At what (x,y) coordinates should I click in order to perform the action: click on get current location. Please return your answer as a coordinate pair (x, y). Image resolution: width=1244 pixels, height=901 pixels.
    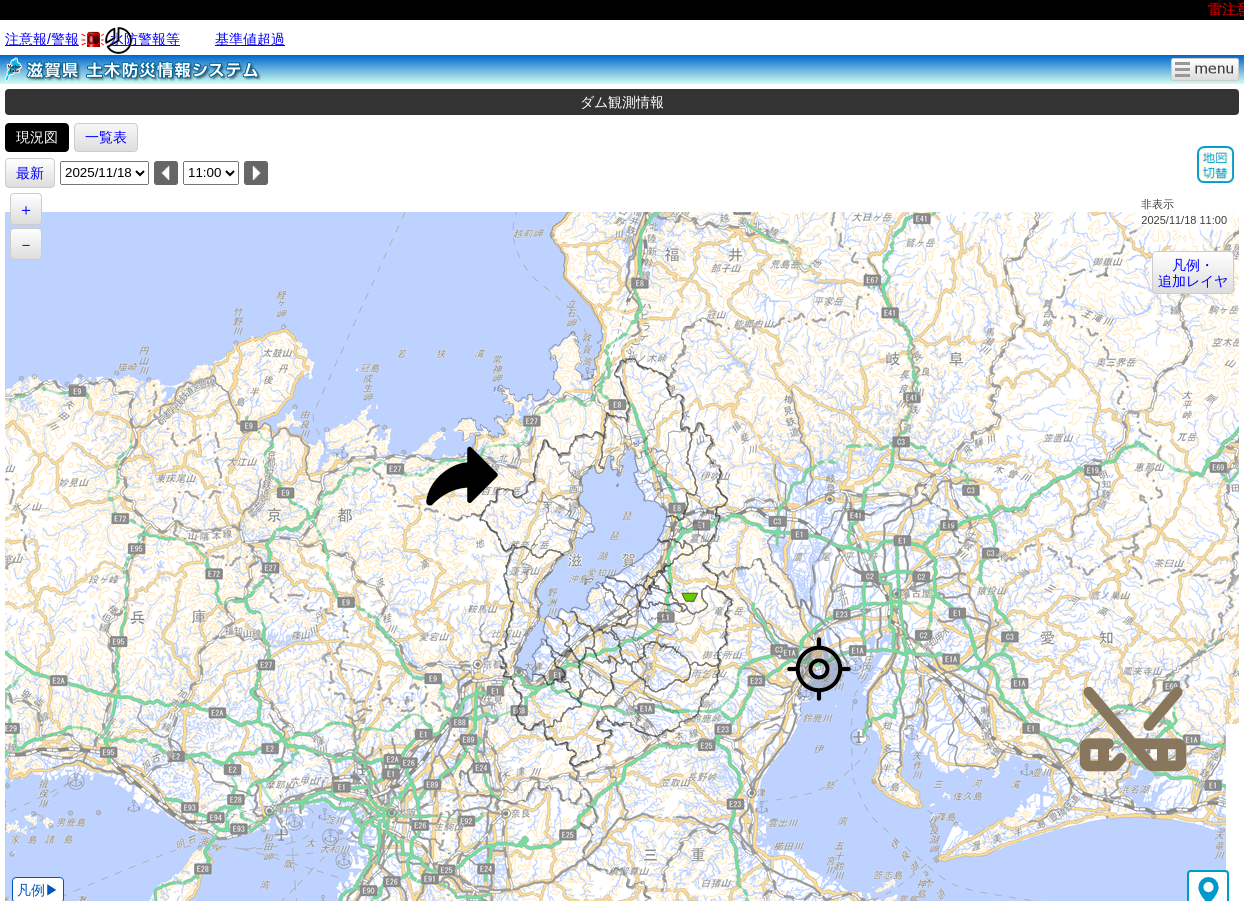
    Looking at the image, I should click on (819, 669).